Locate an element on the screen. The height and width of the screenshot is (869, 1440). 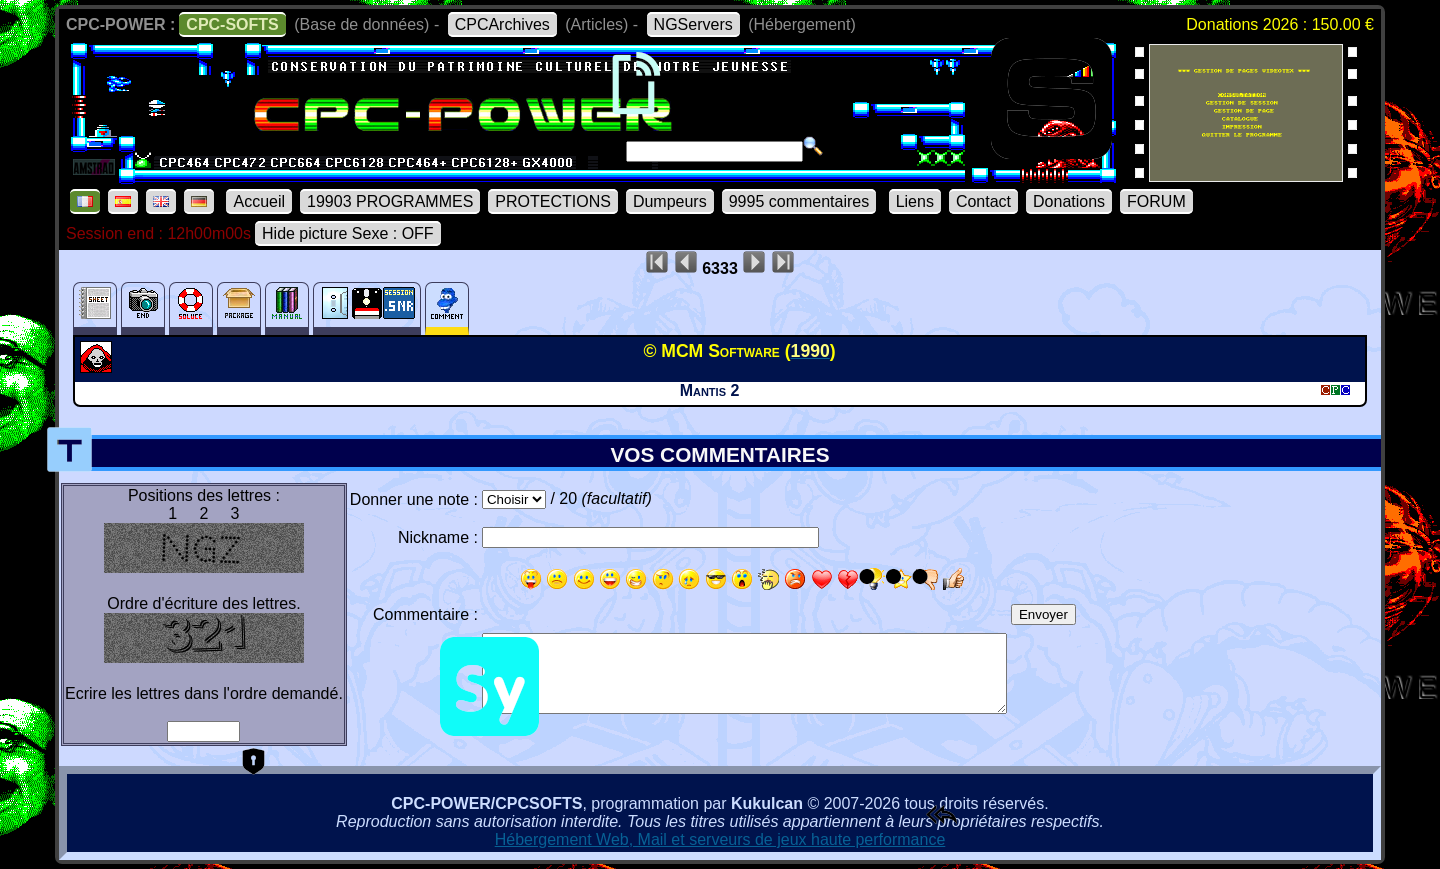
open symbolab math solver app is located at coordinates (489, 686).